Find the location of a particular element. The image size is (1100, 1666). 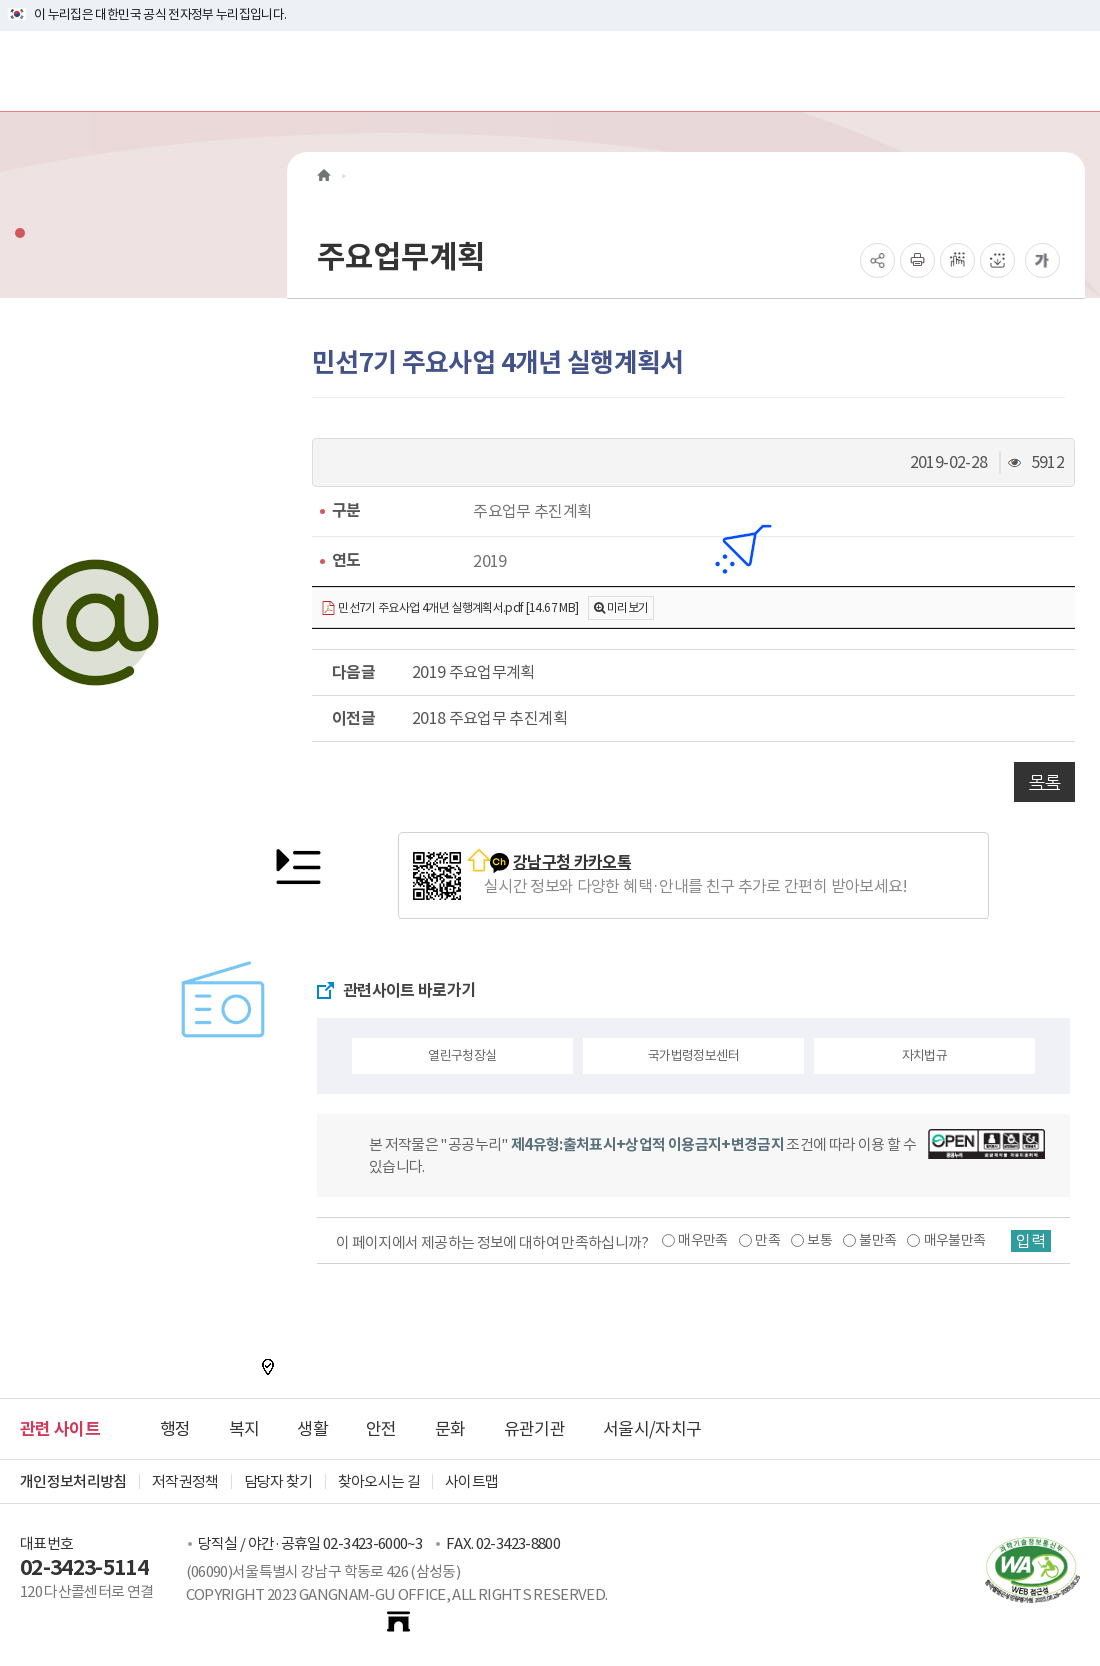

mention a user in a post or comment is located at coordinates (95, 622).